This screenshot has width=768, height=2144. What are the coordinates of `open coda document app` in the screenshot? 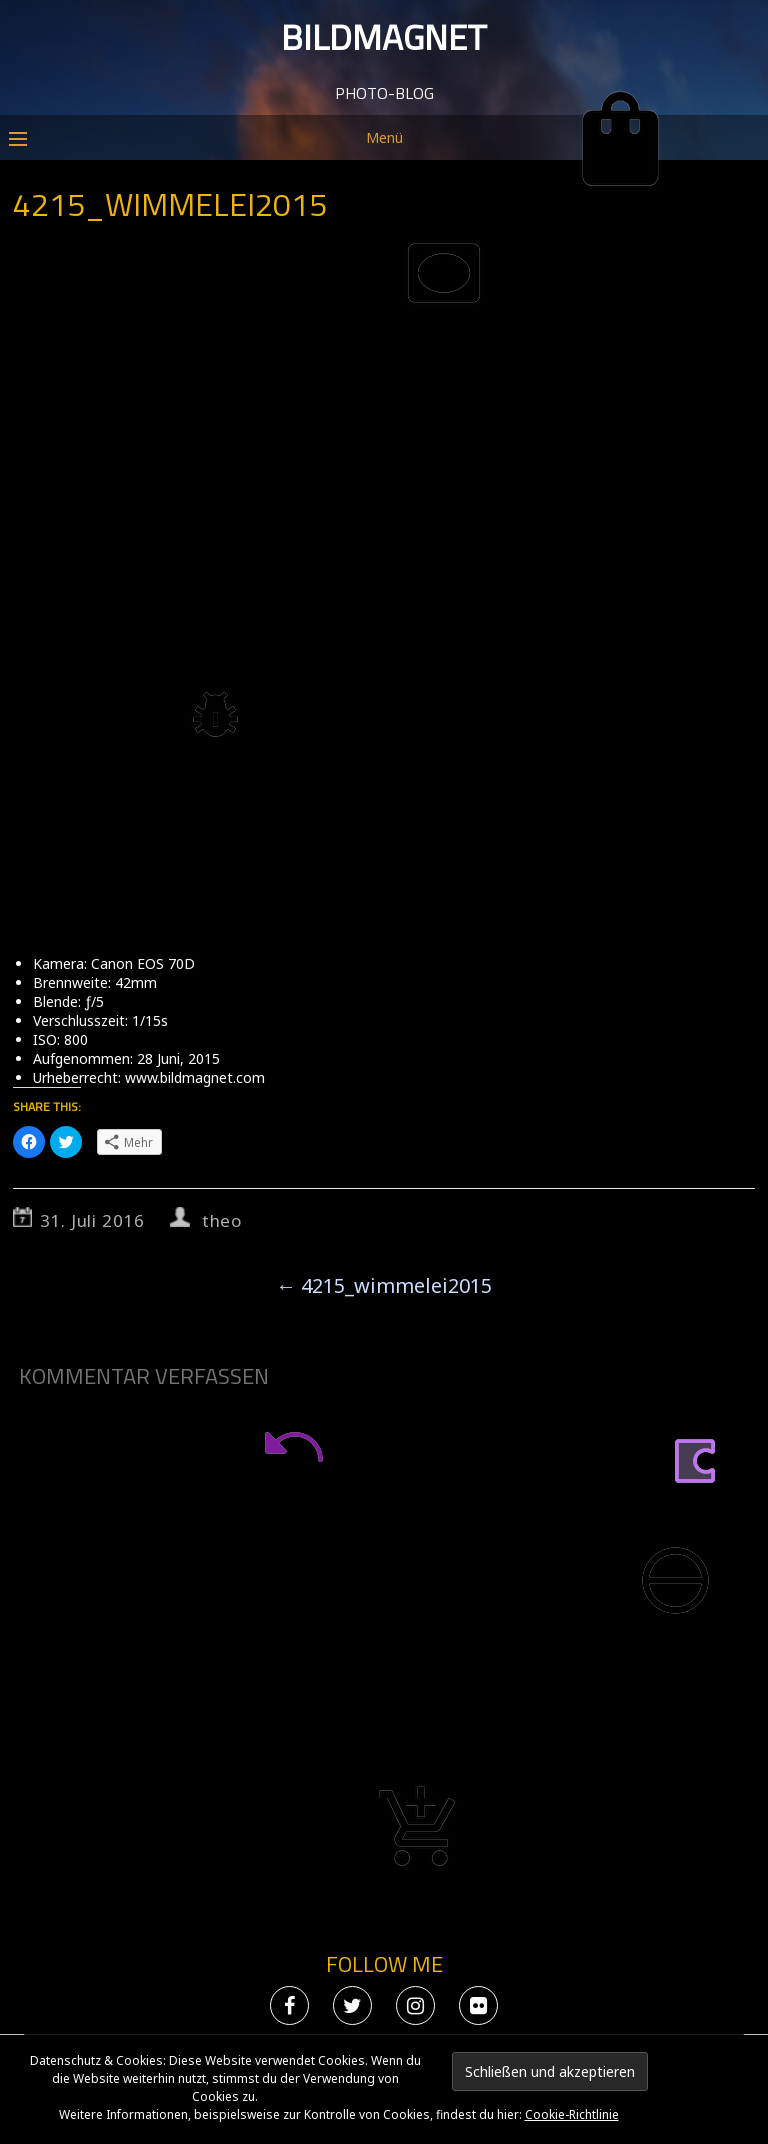 It's located at (695, 1461).